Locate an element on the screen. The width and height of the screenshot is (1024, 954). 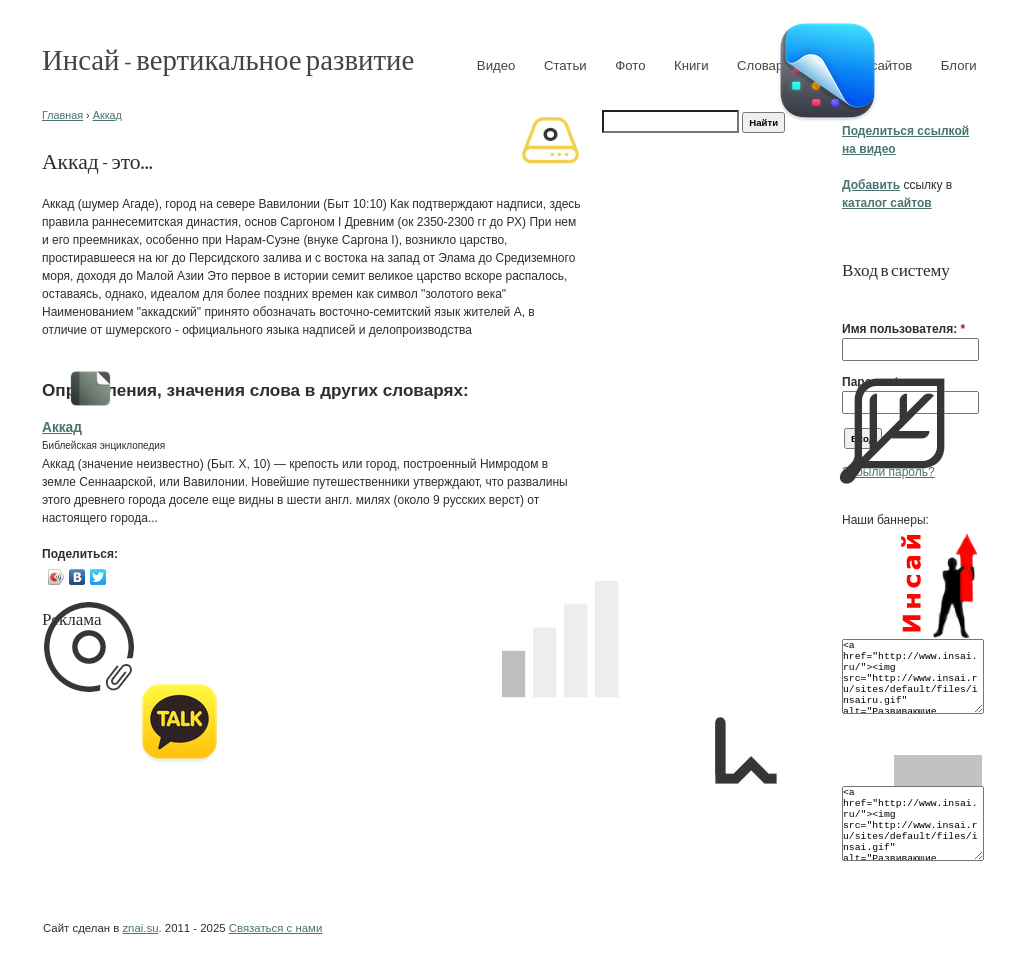
enable power saving or eco mode is located at coordinates (892, 431).